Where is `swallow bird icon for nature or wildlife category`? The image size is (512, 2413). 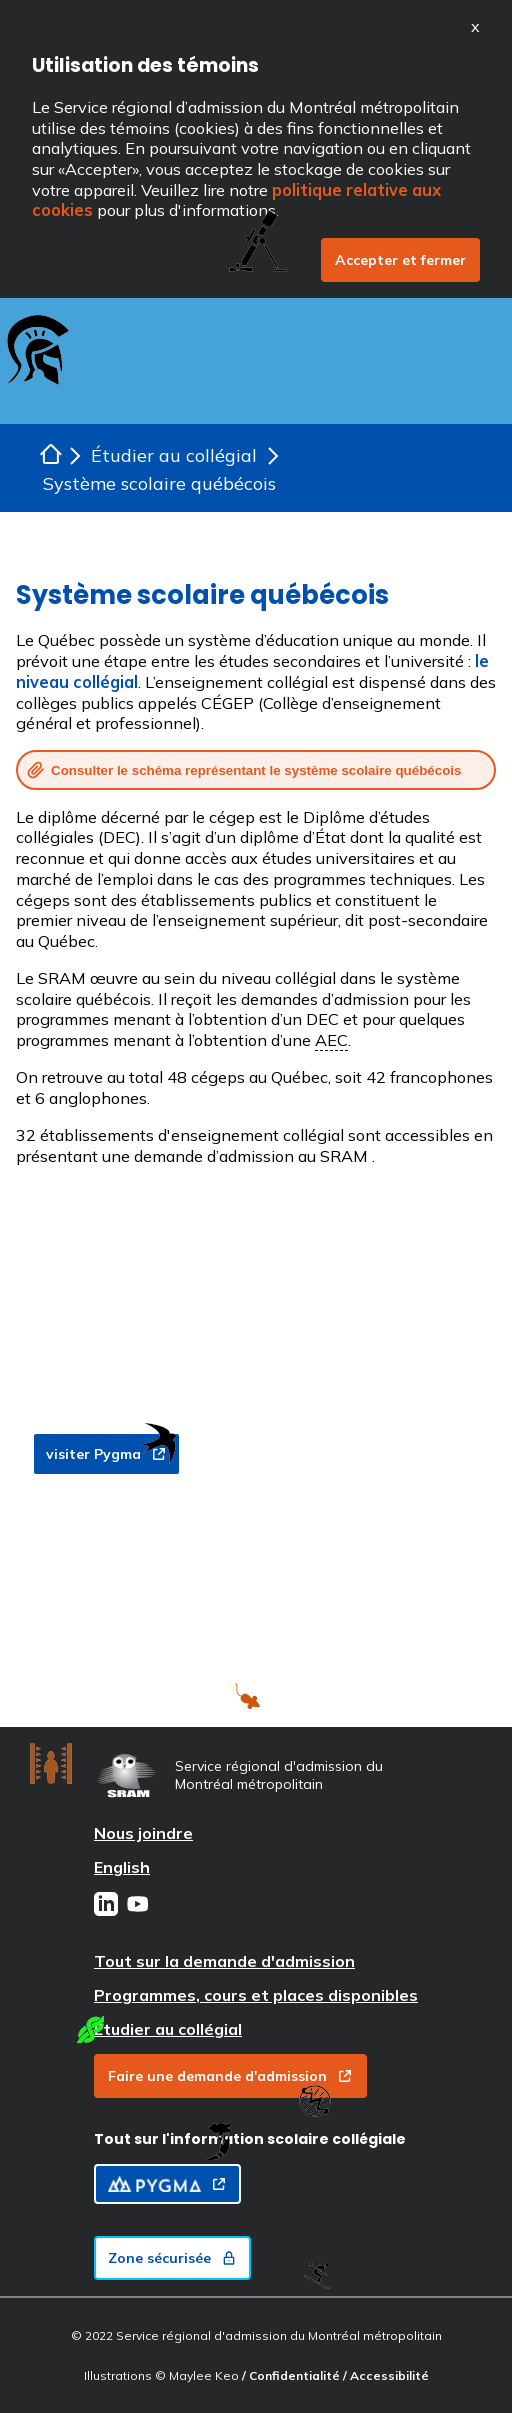 swallow bird icon for nature or wildlife category is located at coordinates (158, 1443).